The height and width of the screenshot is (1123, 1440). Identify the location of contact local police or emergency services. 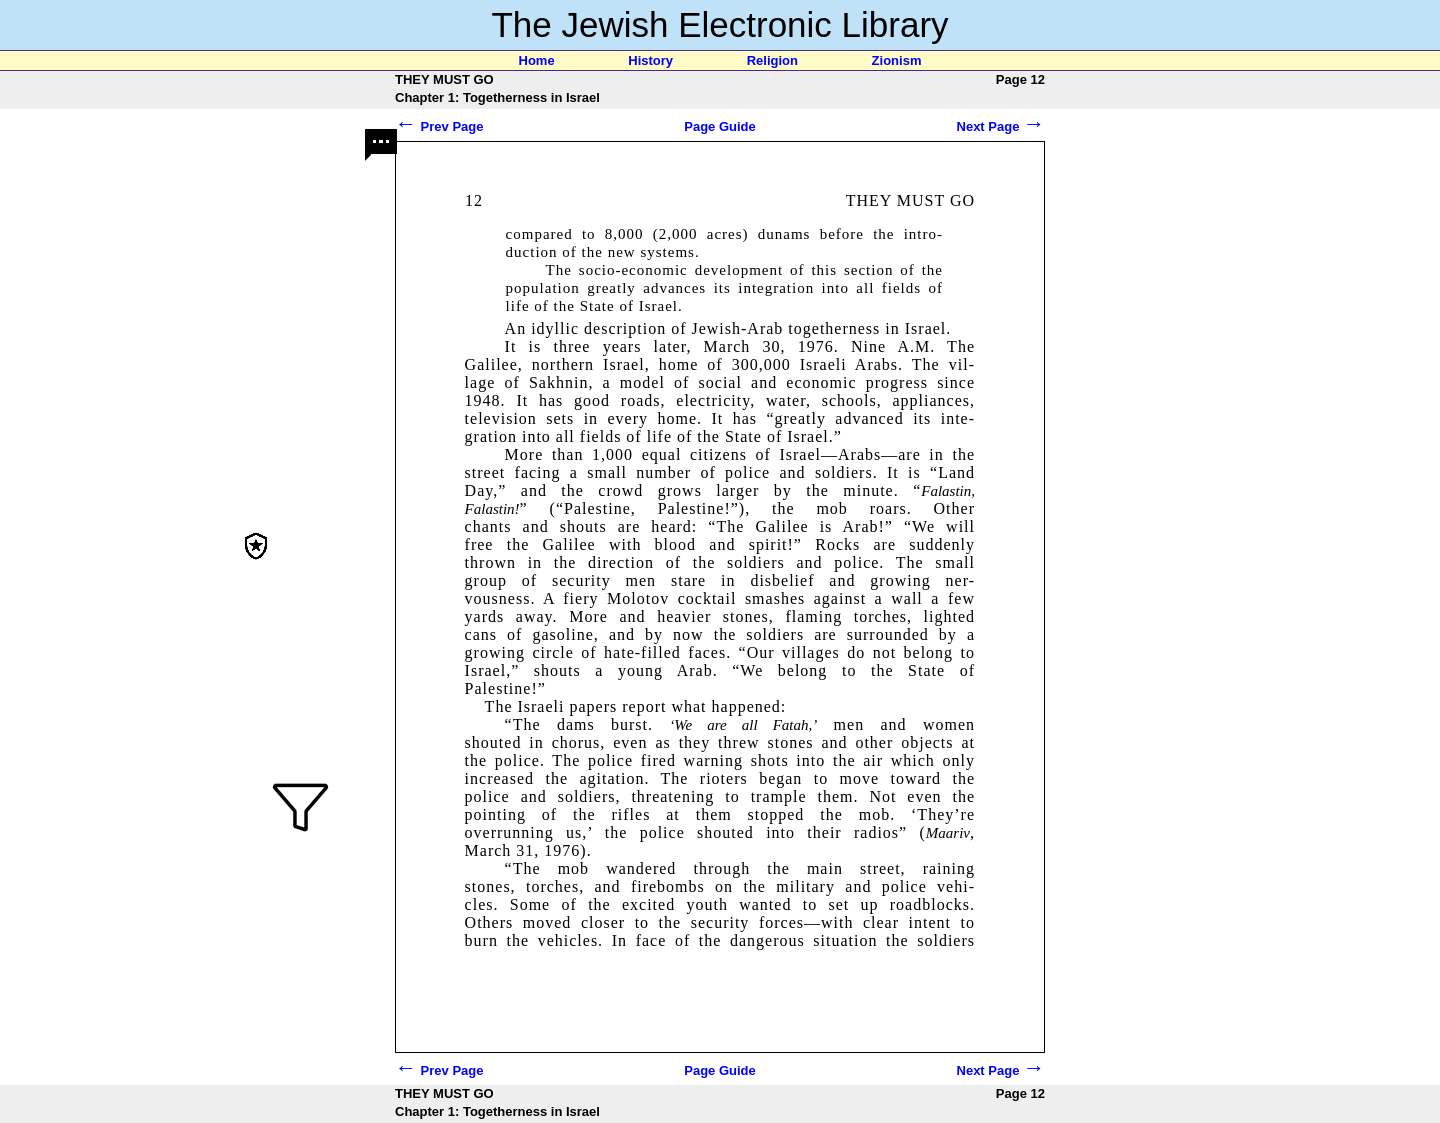
(256, 546).